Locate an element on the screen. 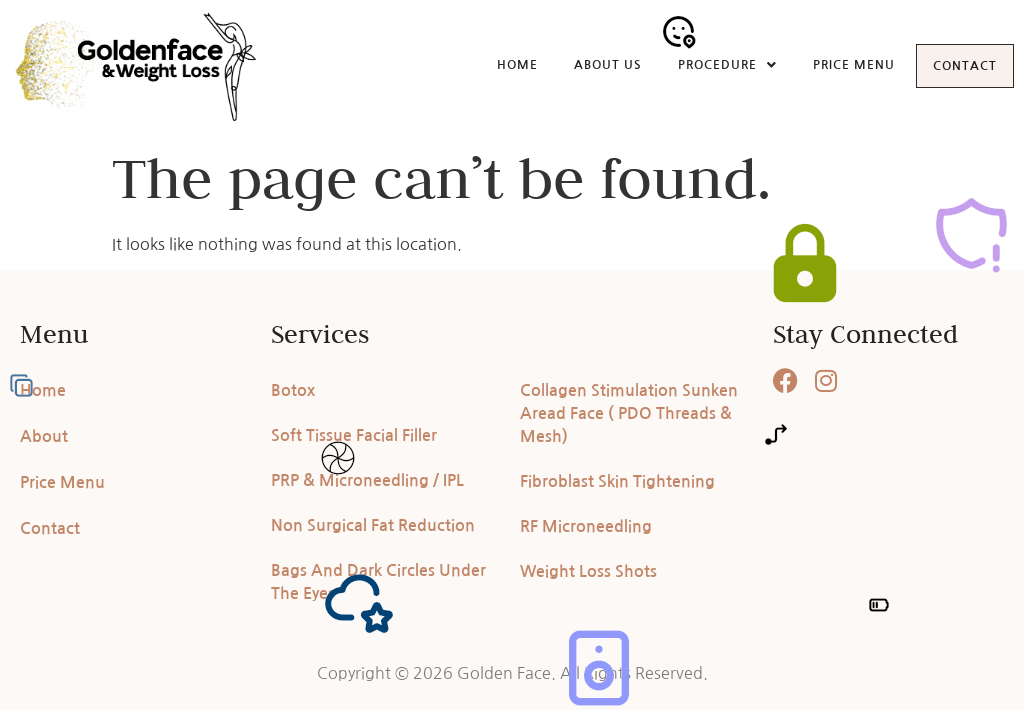 The height and width of the screenshot is (720, 1024). copy to clipboard is located at coordinates (21, 385).